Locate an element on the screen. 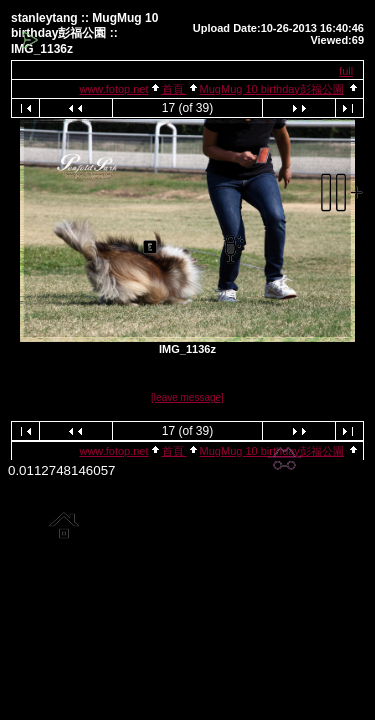 The image size is (375, 720). enable incognito or private browsing mode is located at coordinates (284, 458).